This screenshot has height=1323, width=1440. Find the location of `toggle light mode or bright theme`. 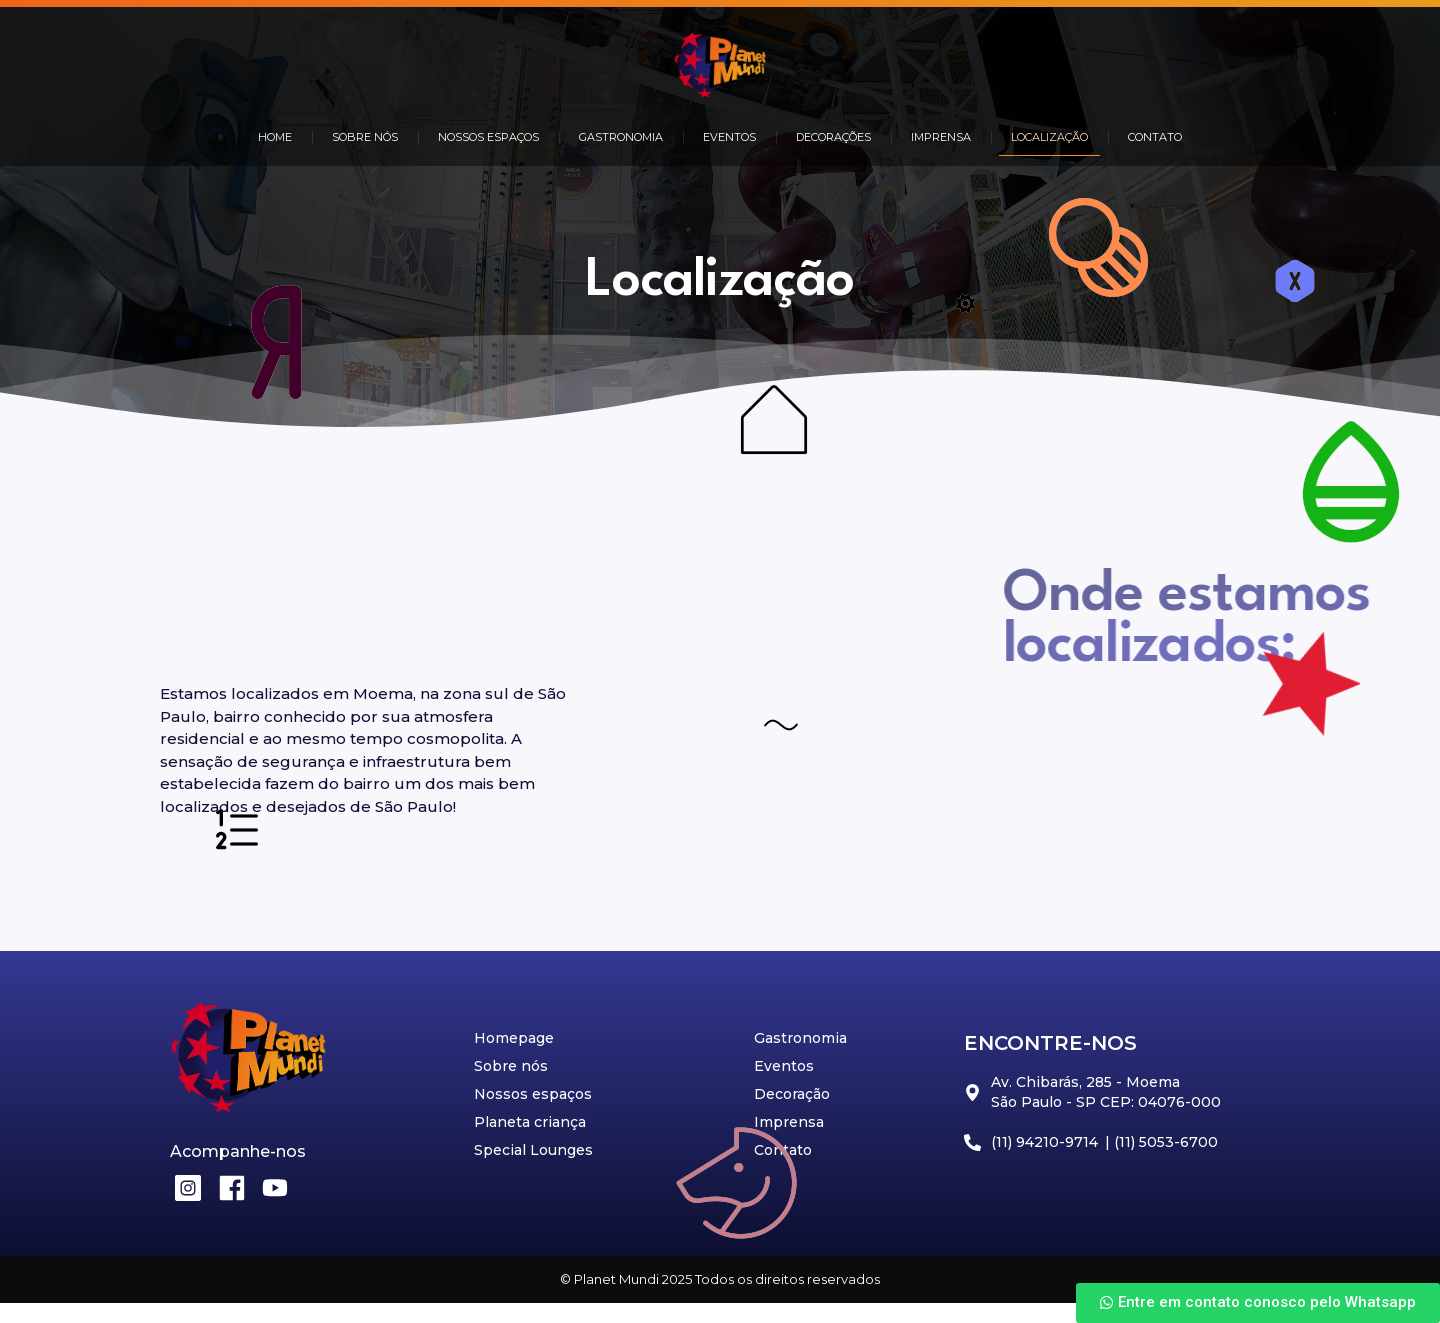

toggle light mode or bright theme is located at coordinates (965, 303).